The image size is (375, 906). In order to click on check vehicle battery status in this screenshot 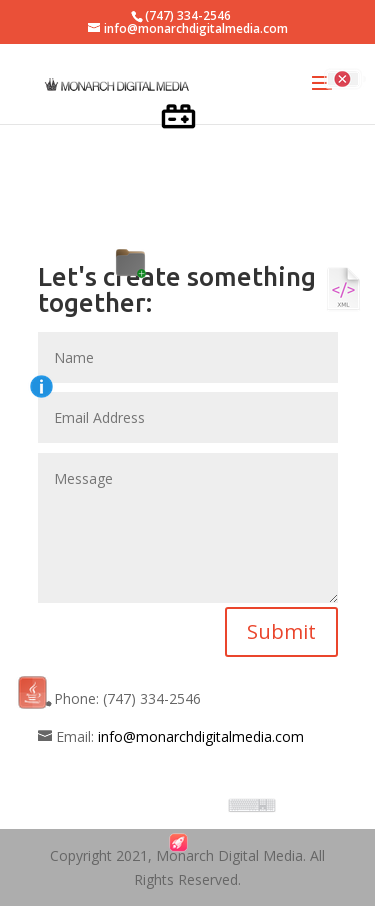, I will do `click(178, 117)`.